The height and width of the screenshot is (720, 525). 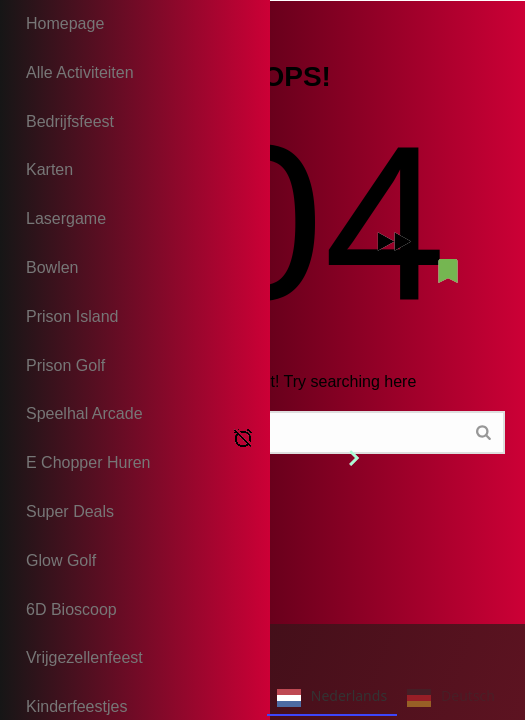 I want to click on navigate to the next item or screen, so click(x=354, y=458).